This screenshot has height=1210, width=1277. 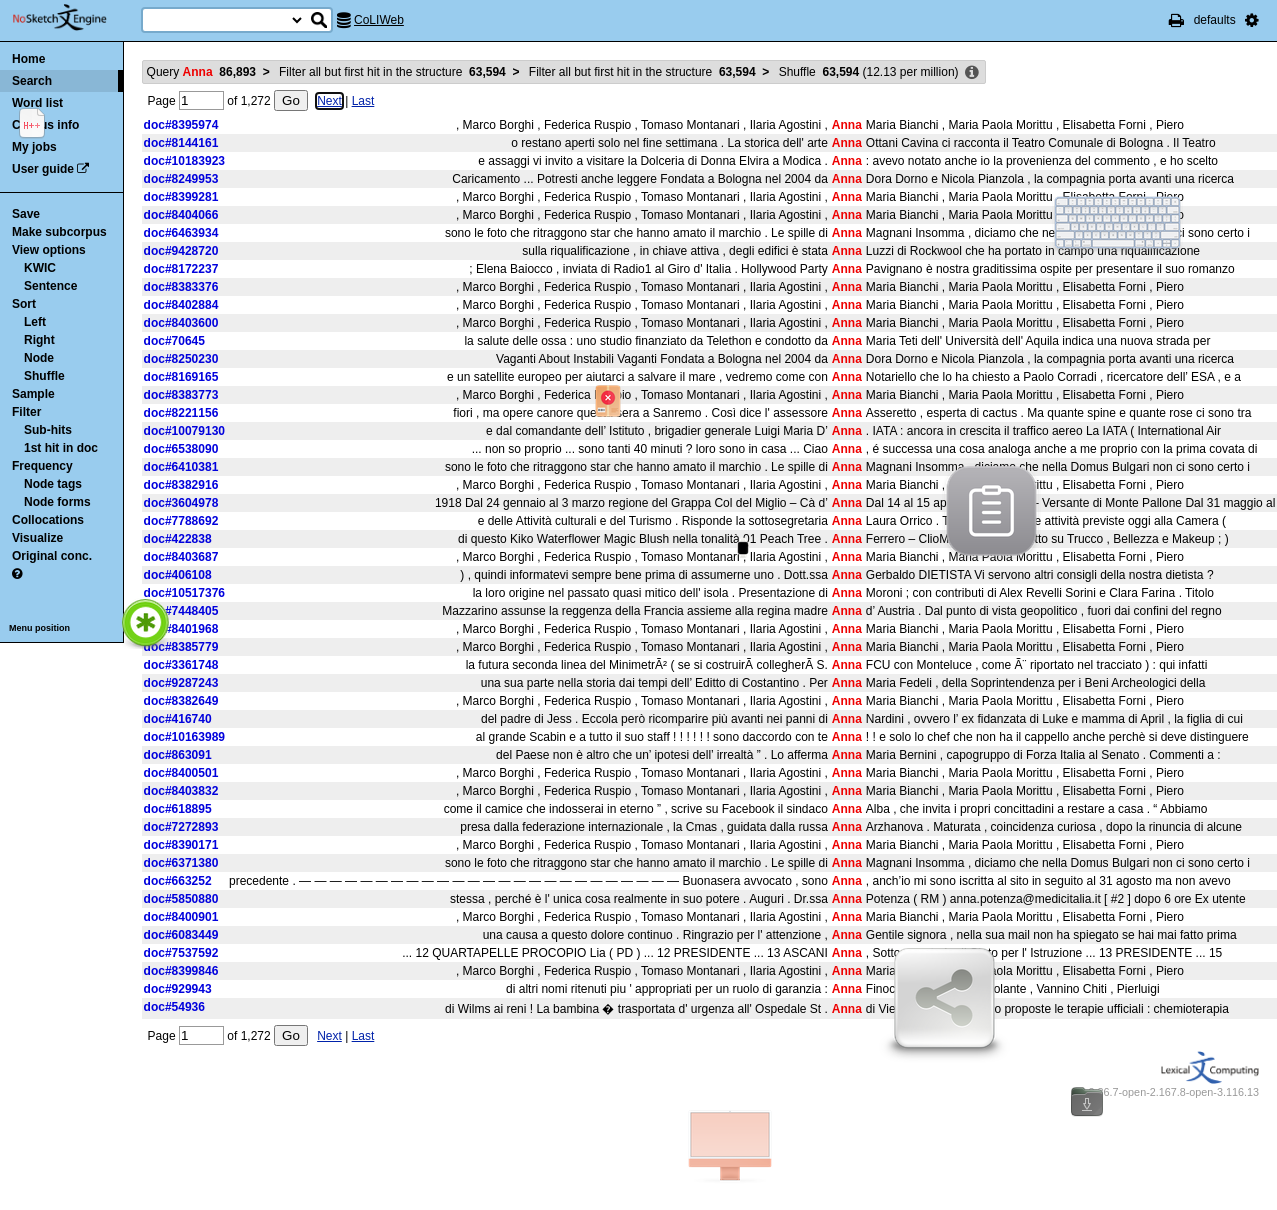 I want to click on a C++ header file, so click(x=32, y=123).